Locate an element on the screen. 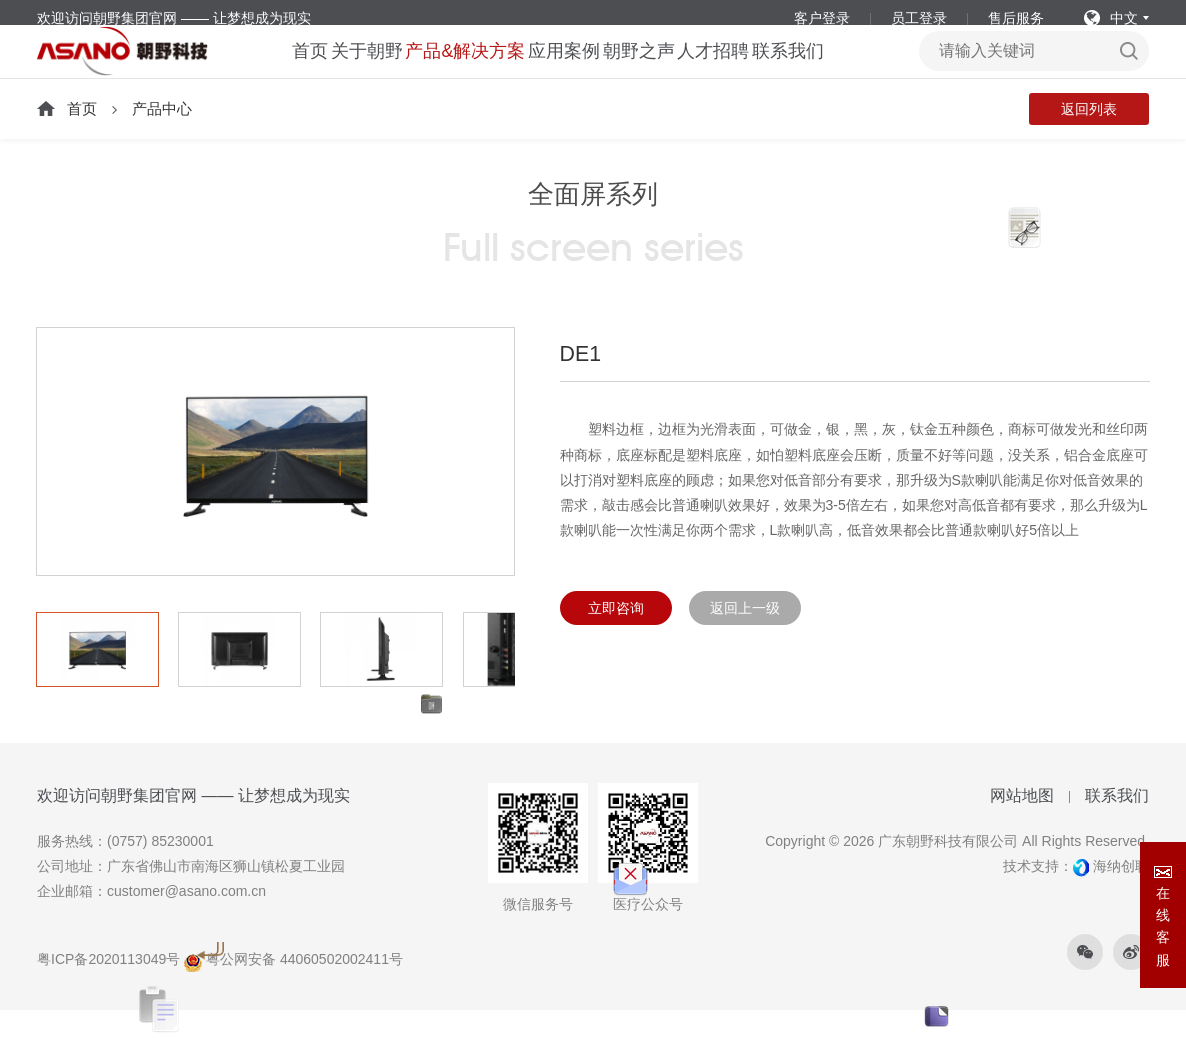  reply to all recipients of an email is located at coordinates (210, 949).